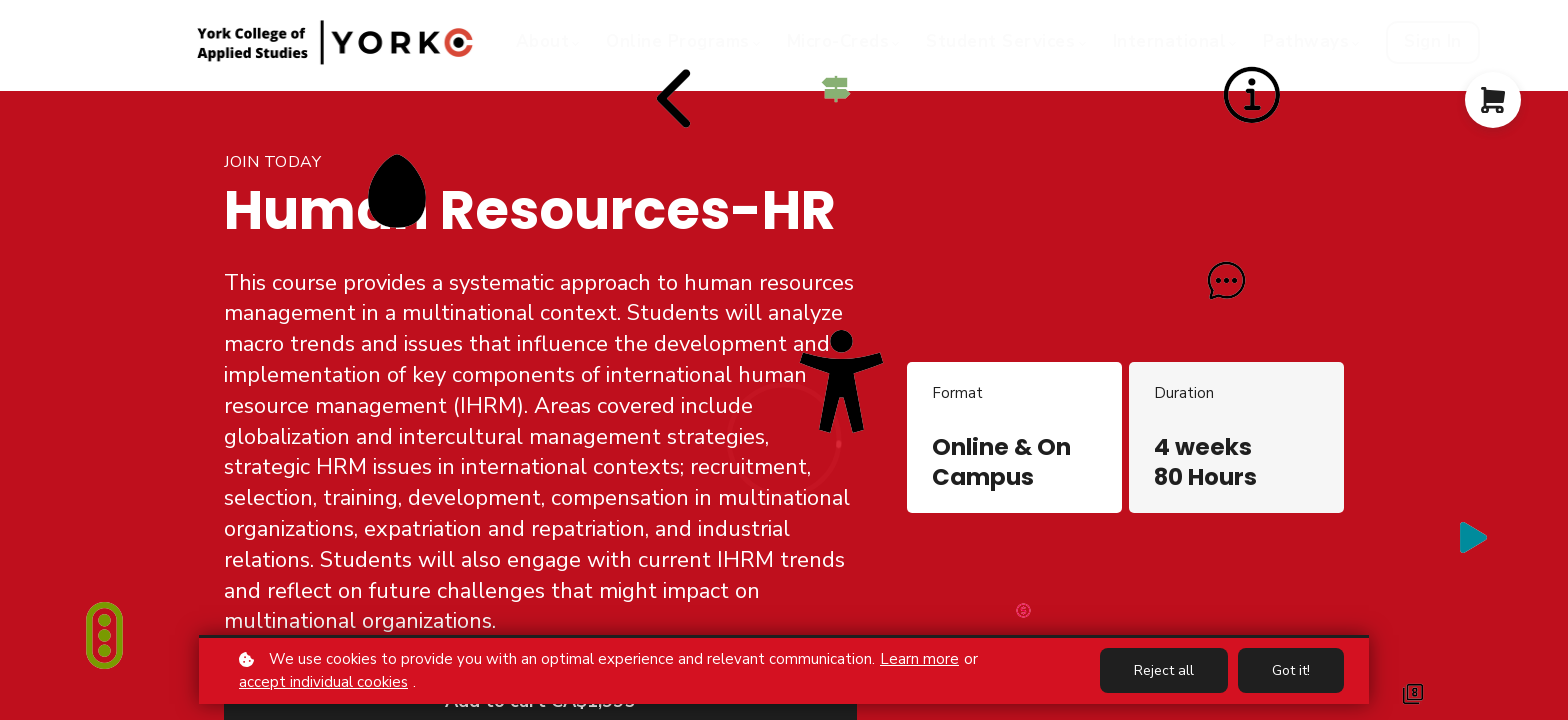  Describe the element at coordinates (836, 89) in the screenshot. I see `view directions or navigation options` at that location.